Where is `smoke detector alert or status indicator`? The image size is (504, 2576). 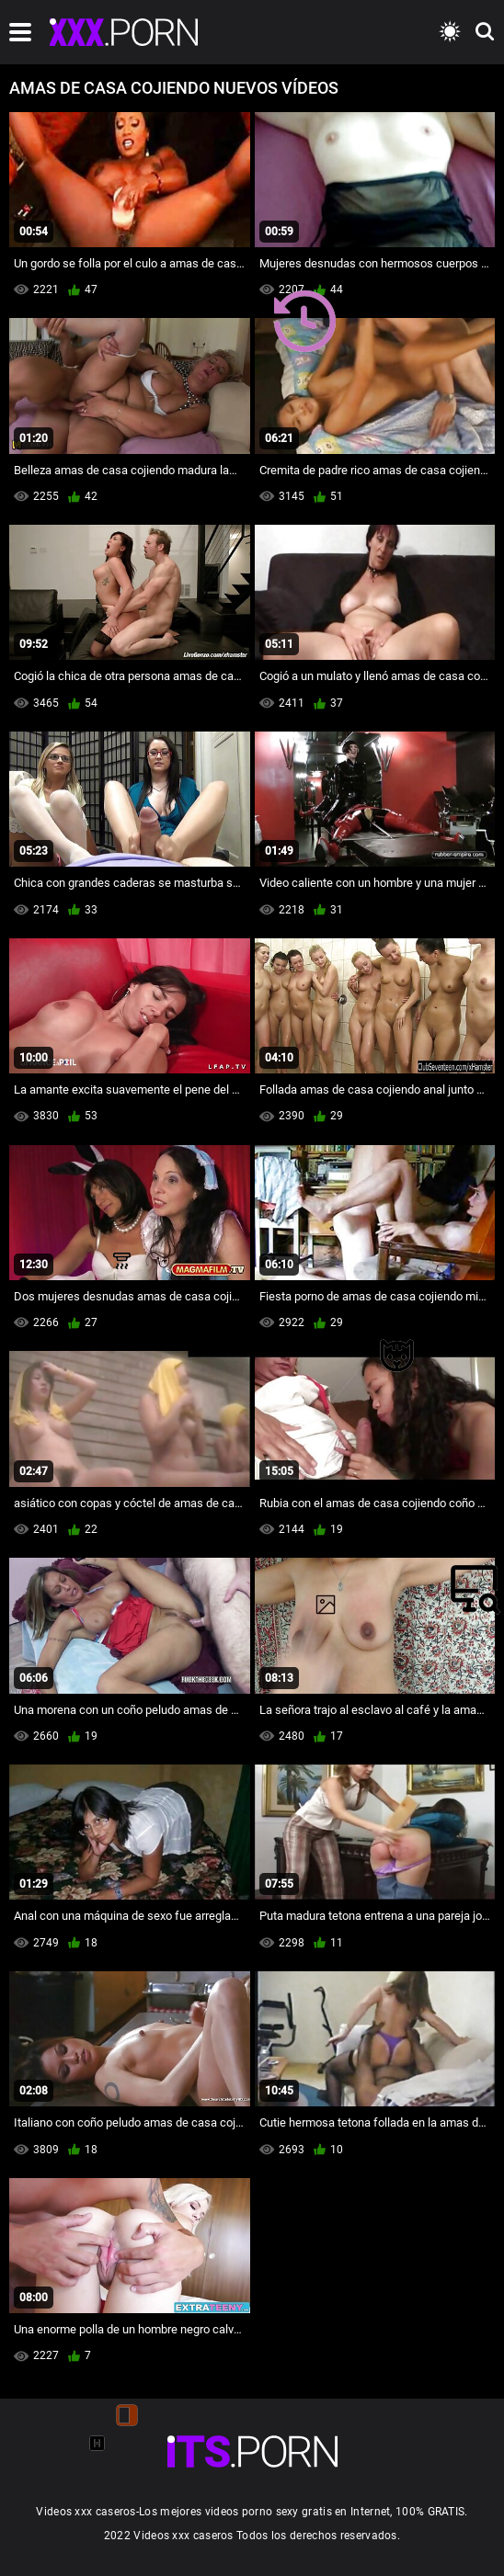
smoke detector alert or status indicator is located at coordinates (121, 1260).